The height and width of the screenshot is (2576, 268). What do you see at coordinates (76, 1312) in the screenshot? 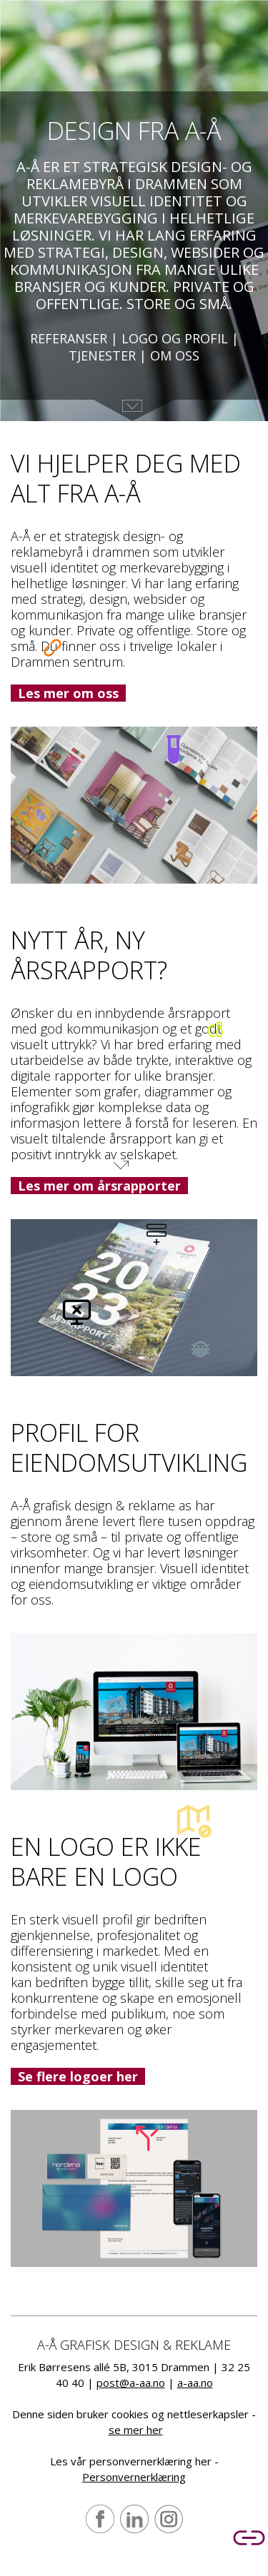
I see `disconnect or disable display` at bounding box center [76, 1312].